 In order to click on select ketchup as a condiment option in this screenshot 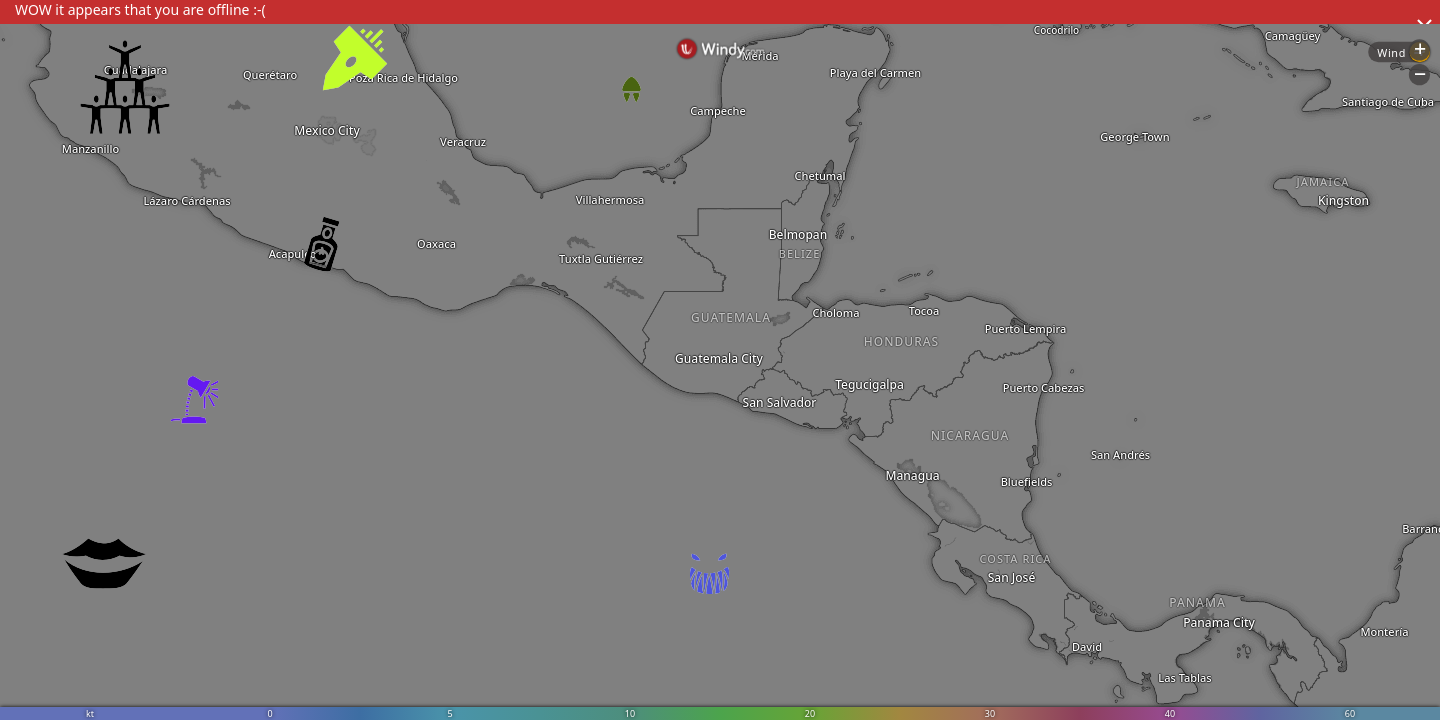, I will do `click(322, 244)`.